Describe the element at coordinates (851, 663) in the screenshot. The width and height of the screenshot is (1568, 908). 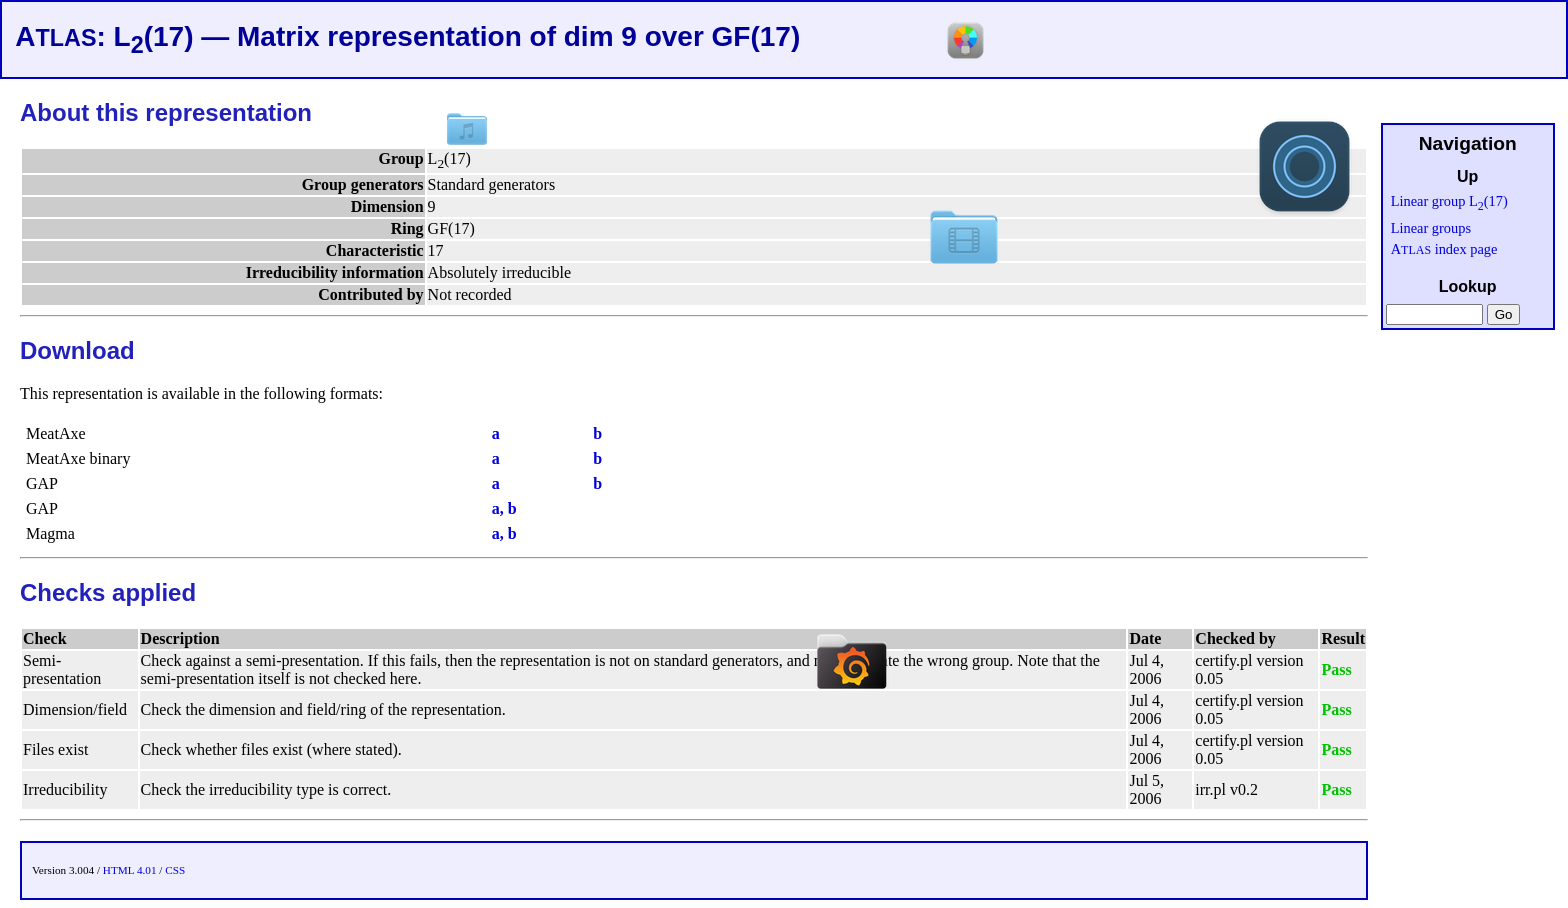
I see `open grafana project folder` at that location.